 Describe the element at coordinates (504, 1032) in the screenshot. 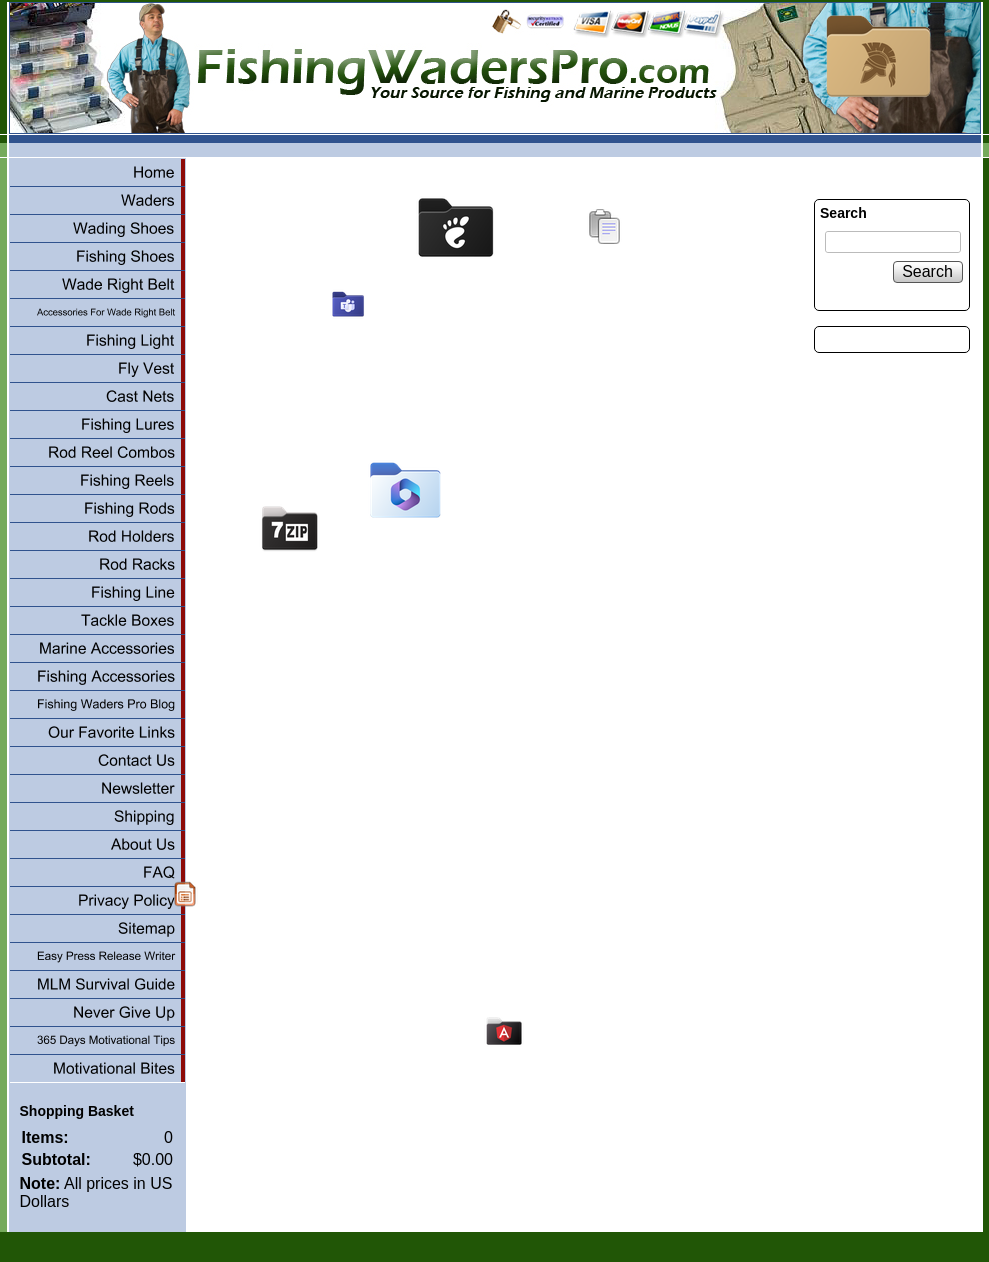

I see `folder containing Angular project files` at that location.